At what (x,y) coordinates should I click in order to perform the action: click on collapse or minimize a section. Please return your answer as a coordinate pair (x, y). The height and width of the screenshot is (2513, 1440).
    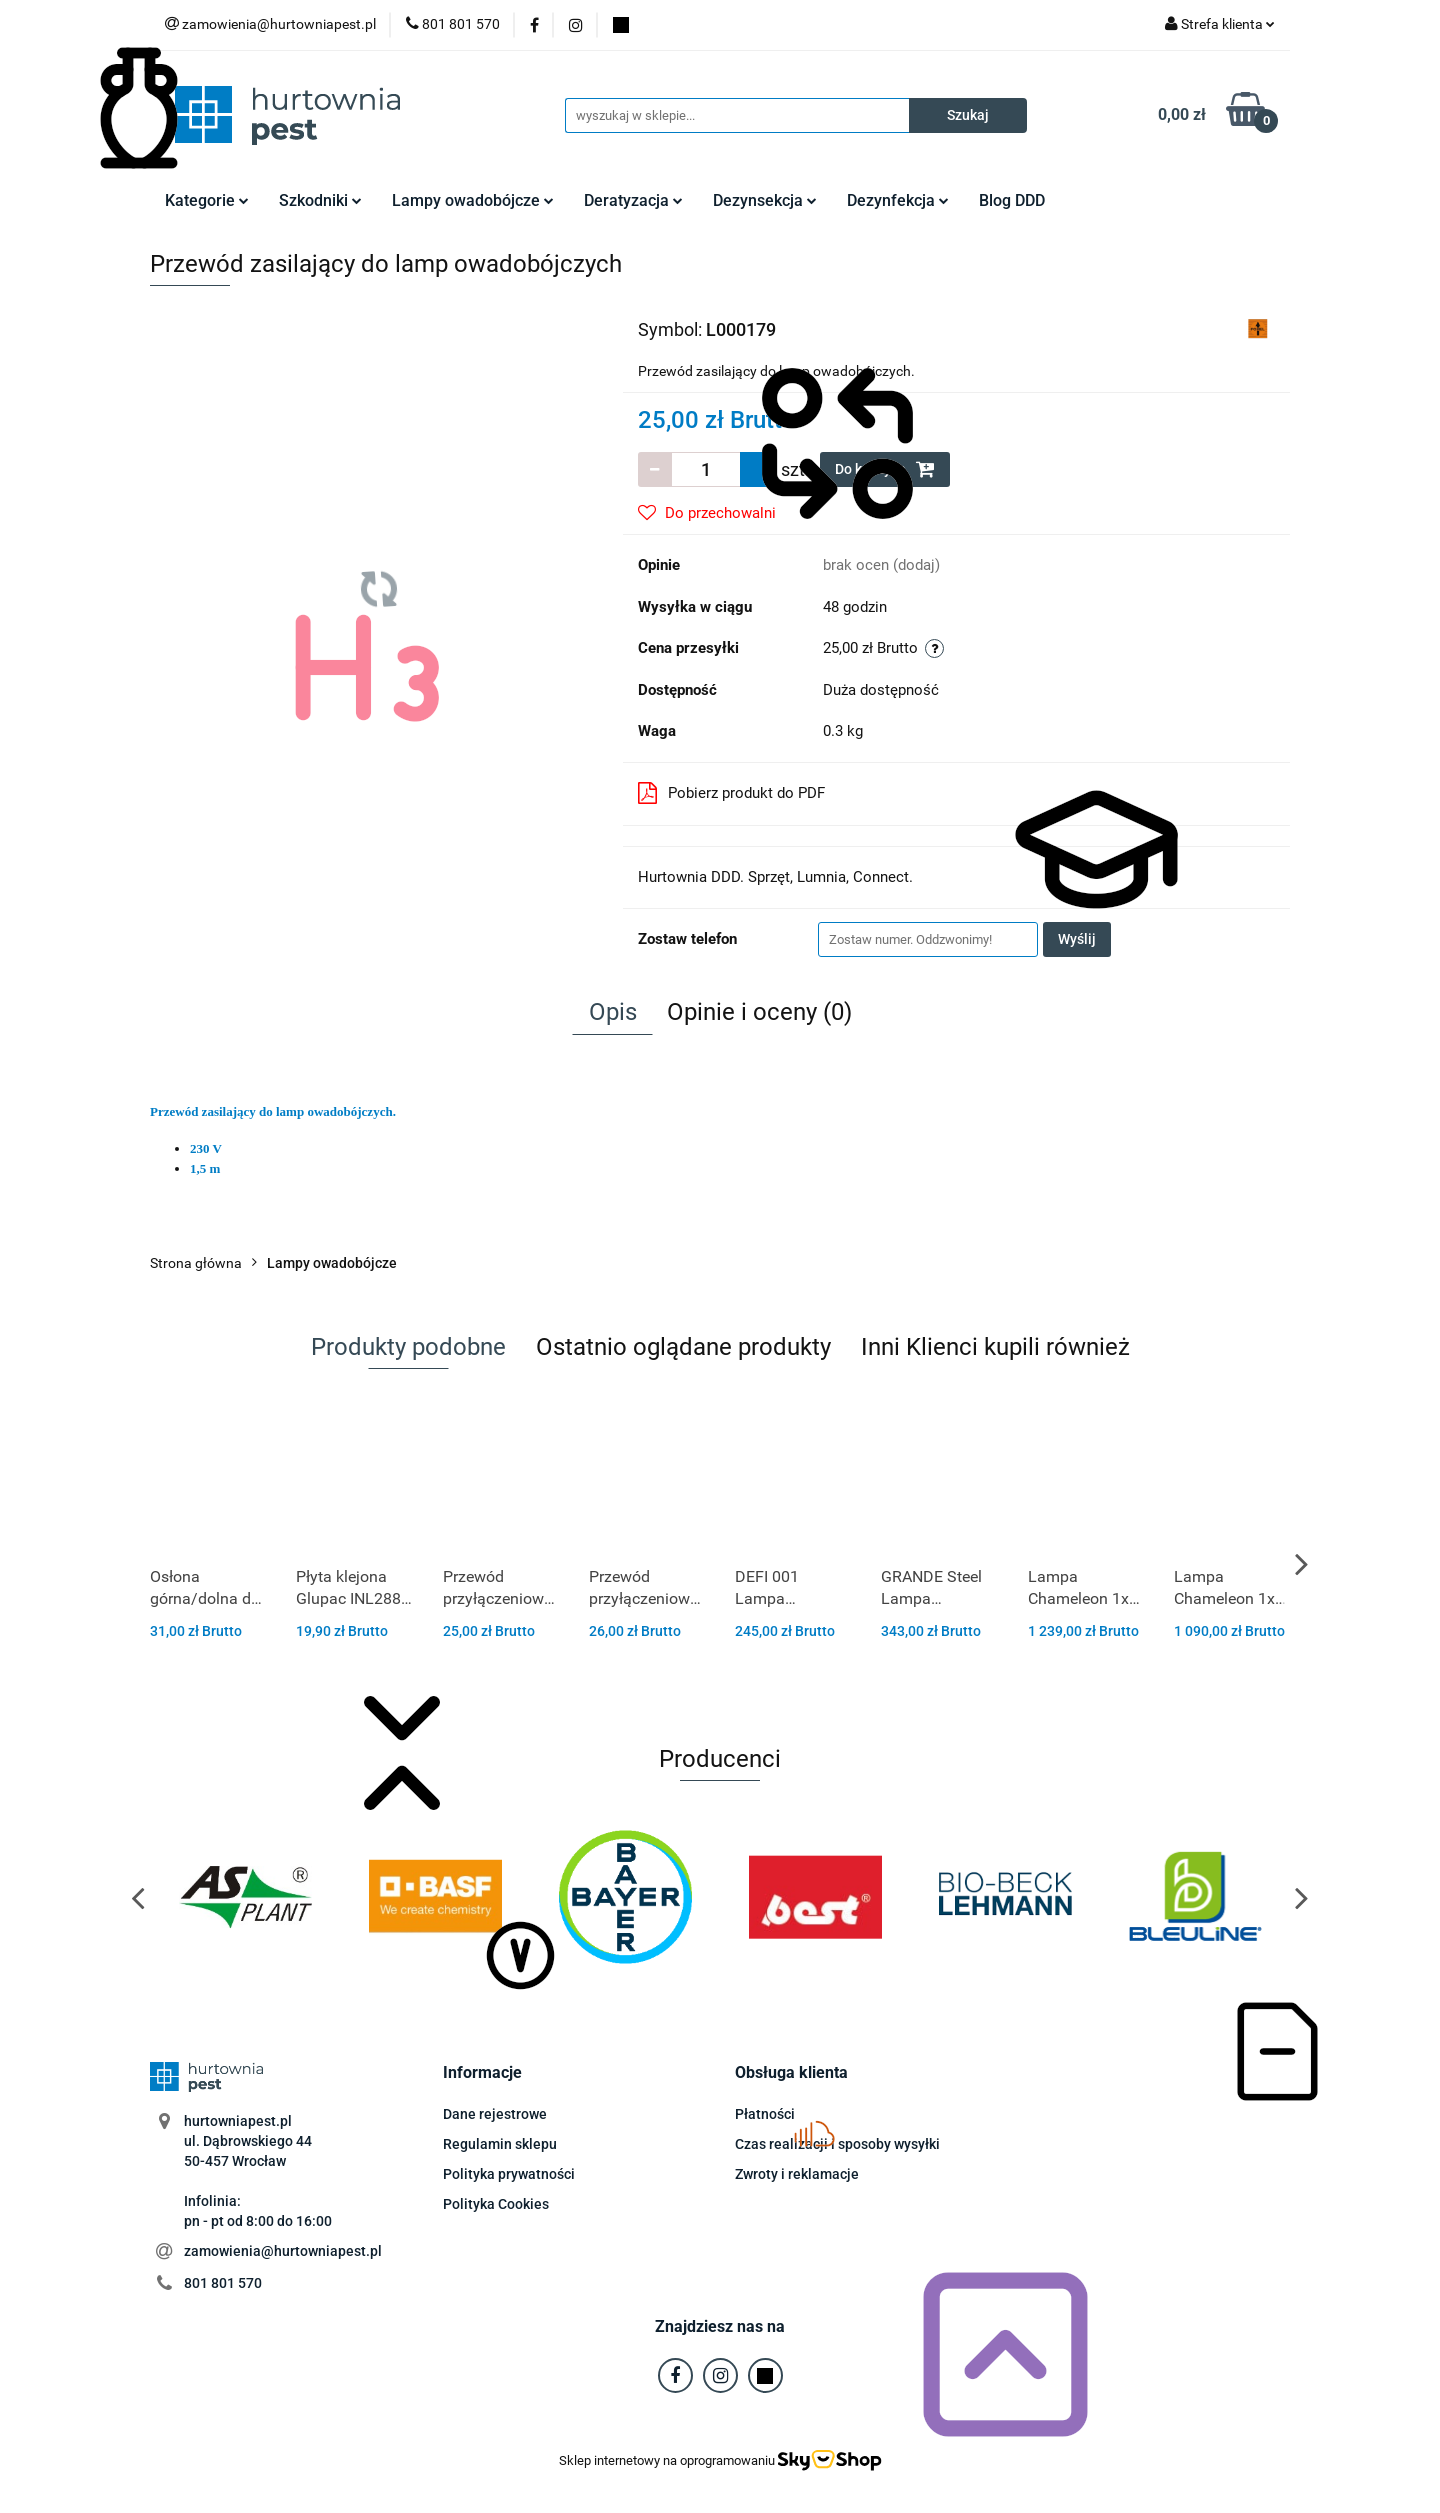
    Looking at the image, I should click on (1005, 2354).